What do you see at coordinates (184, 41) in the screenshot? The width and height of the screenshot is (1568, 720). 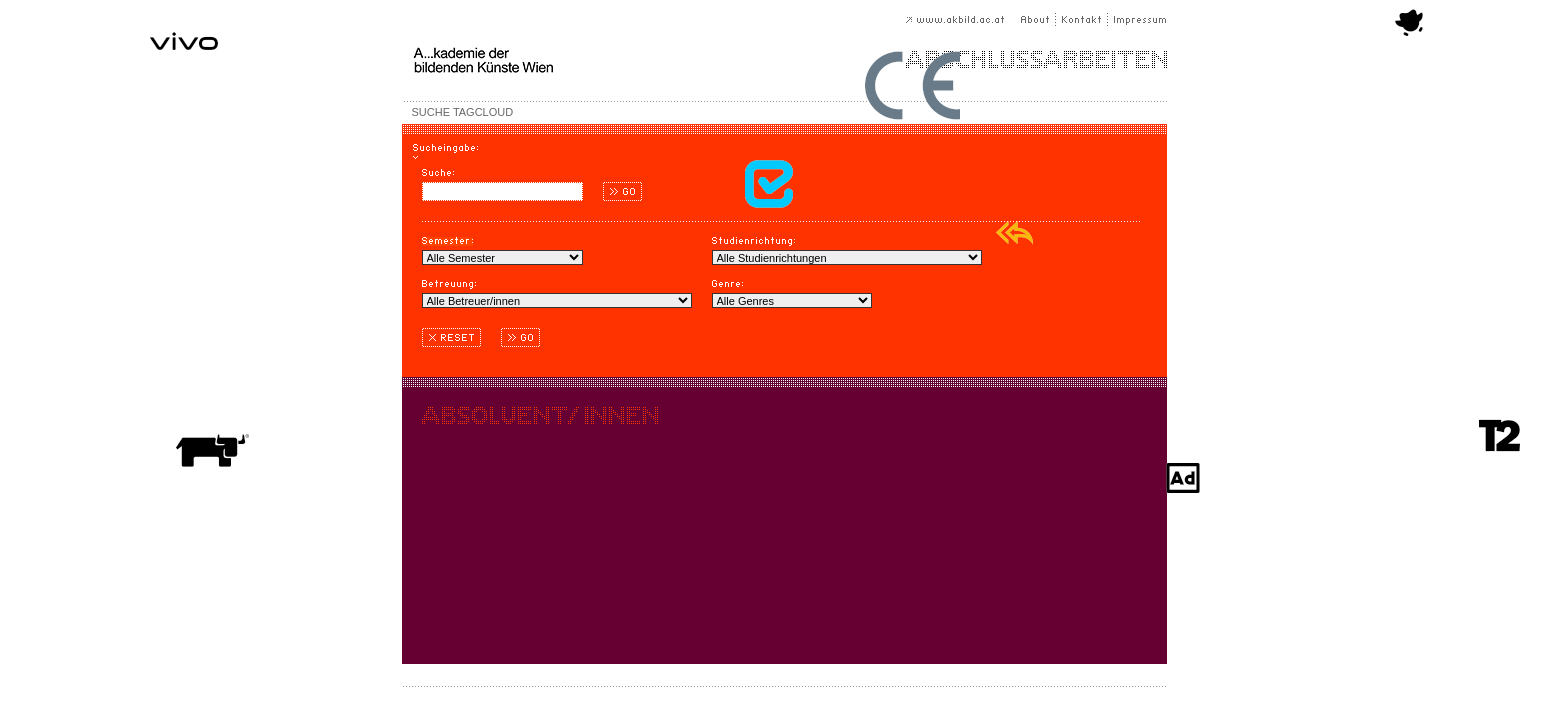 I see `vivo brand logo` at bounding box center [184, 41].